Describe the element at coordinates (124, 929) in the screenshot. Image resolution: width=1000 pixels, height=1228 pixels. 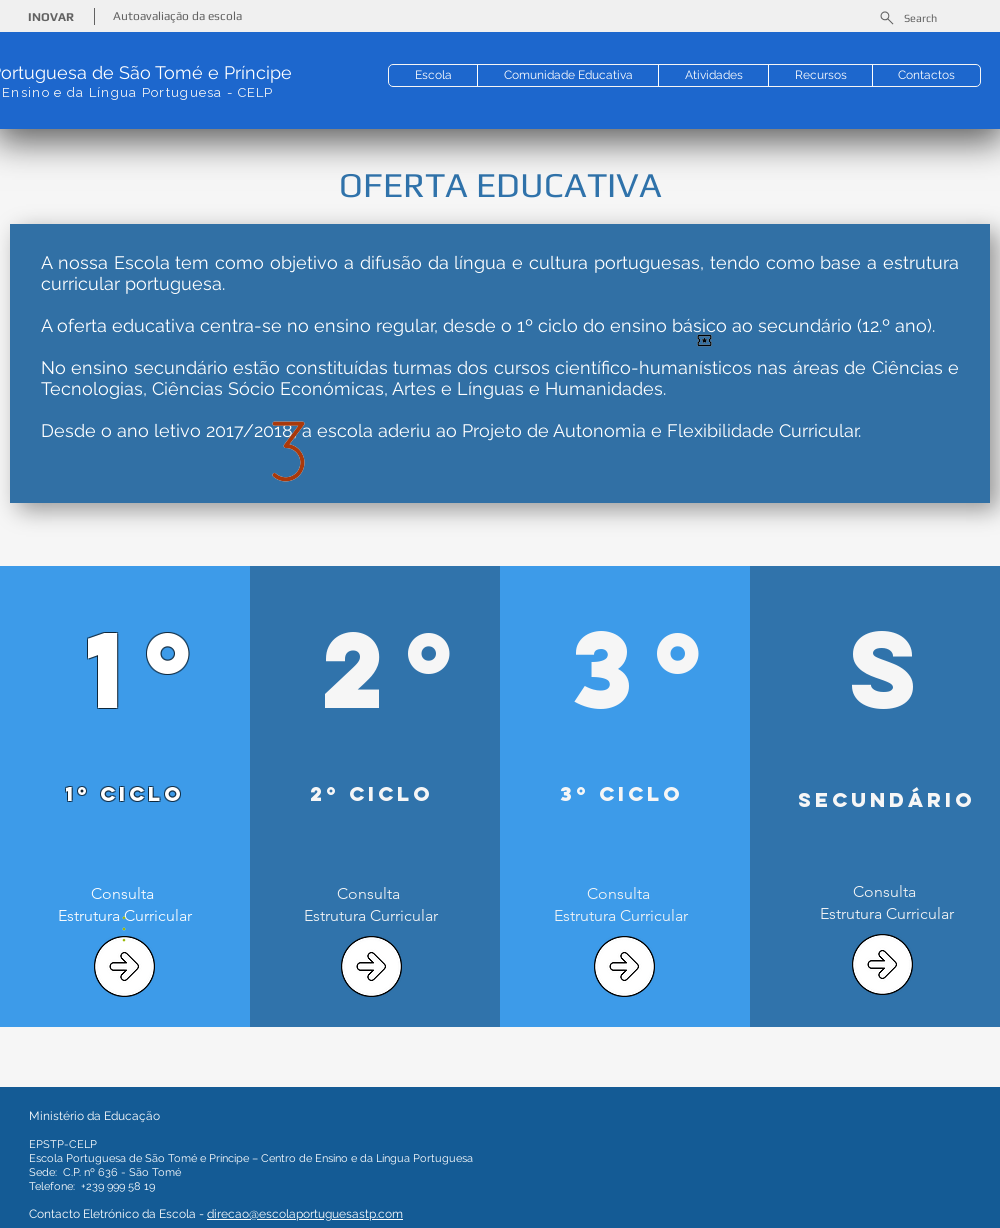
I see `open more options menu` at that location.